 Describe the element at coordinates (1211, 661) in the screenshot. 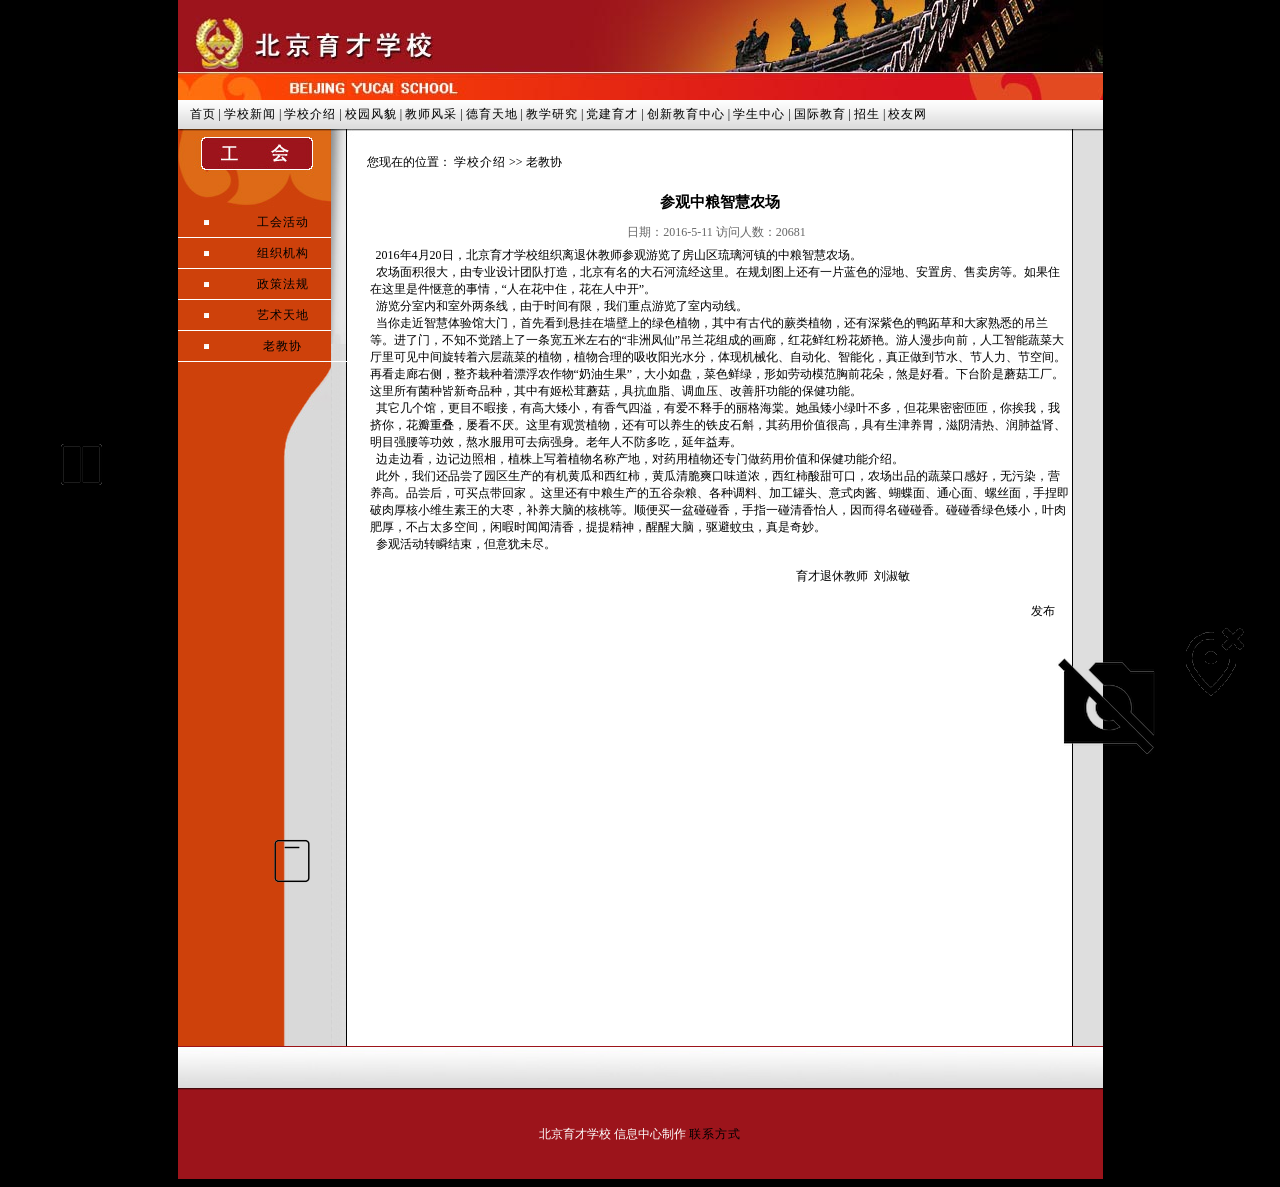

I see `remove a saved location` at that location.